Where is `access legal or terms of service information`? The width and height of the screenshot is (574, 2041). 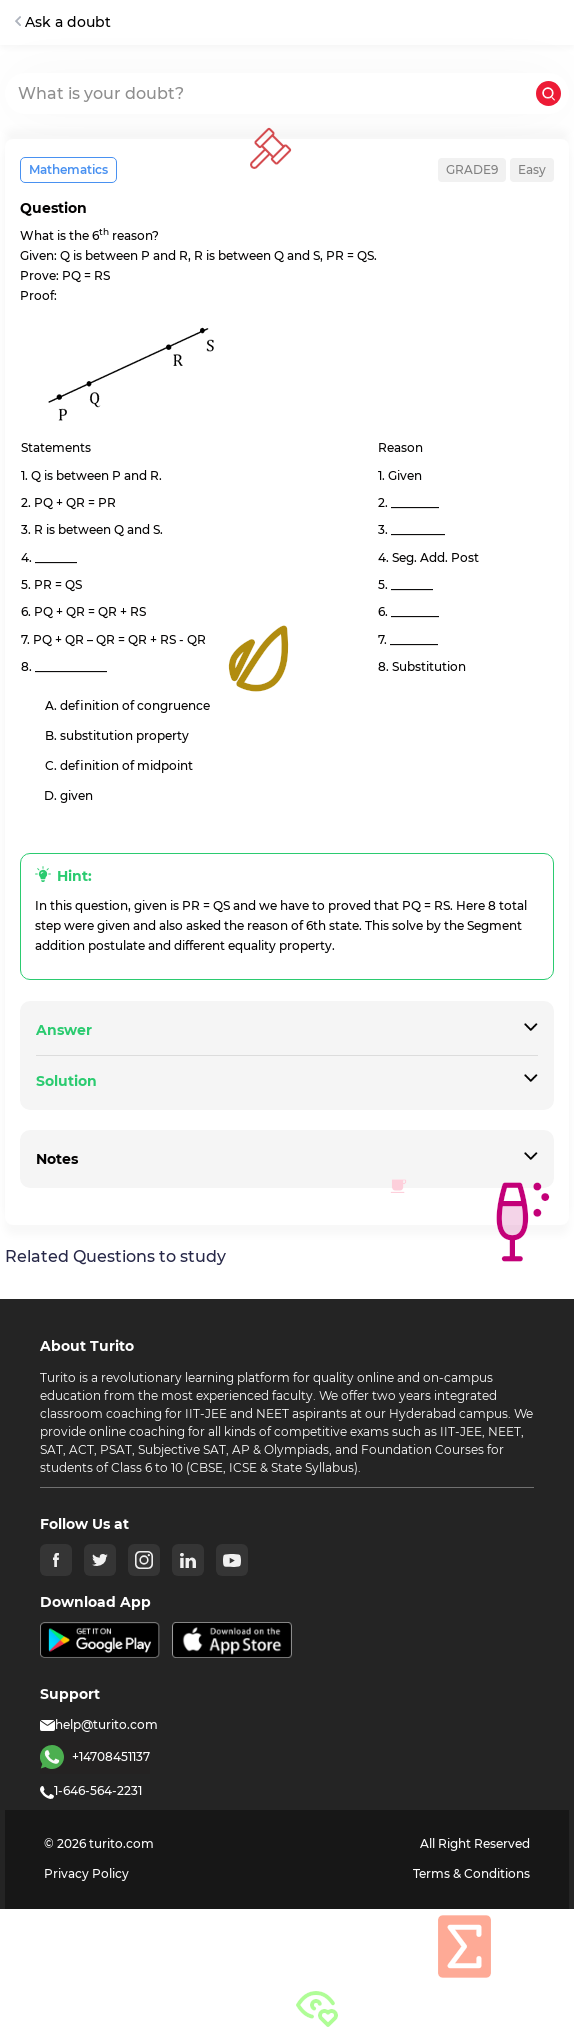
access legal or terms of service information is located at coordinates (269, 150).